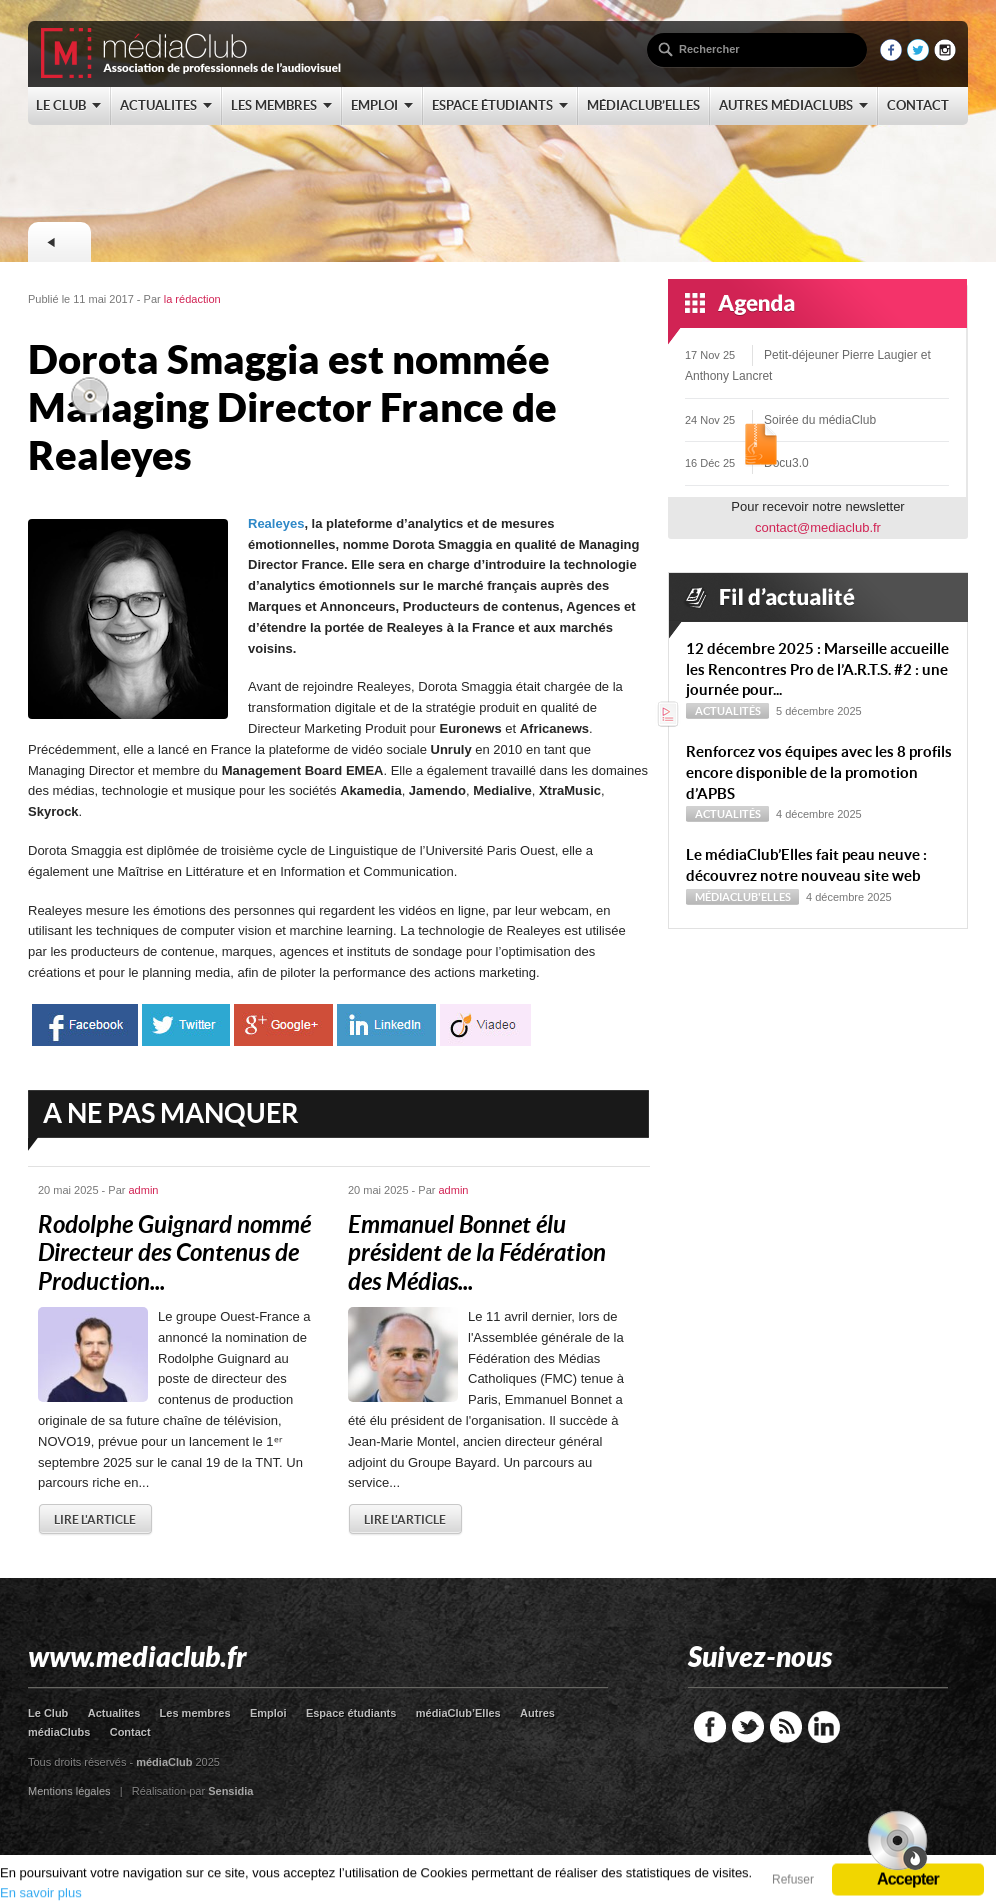 The height and width of the screenshot is (1902, 996). What do you see at coordinates (90, 396) in the screenshot?
I see `indicates a DVD-RAM disc or optical media device` at bounding box center [90, 396].